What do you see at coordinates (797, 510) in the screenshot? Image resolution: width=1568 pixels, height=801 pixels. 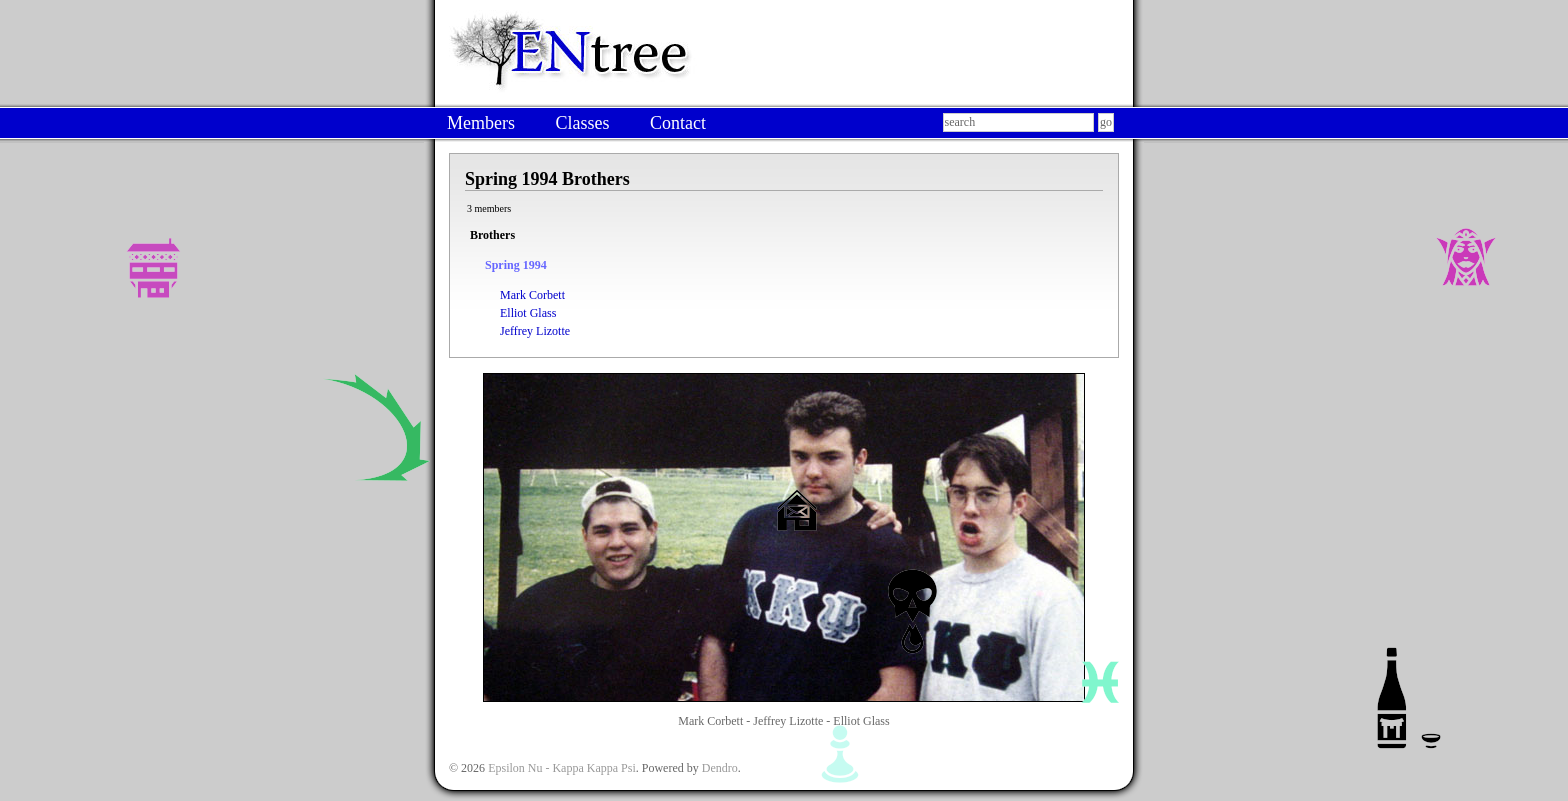 I see `find nearby post office locations` at bounding box center [797, 510].